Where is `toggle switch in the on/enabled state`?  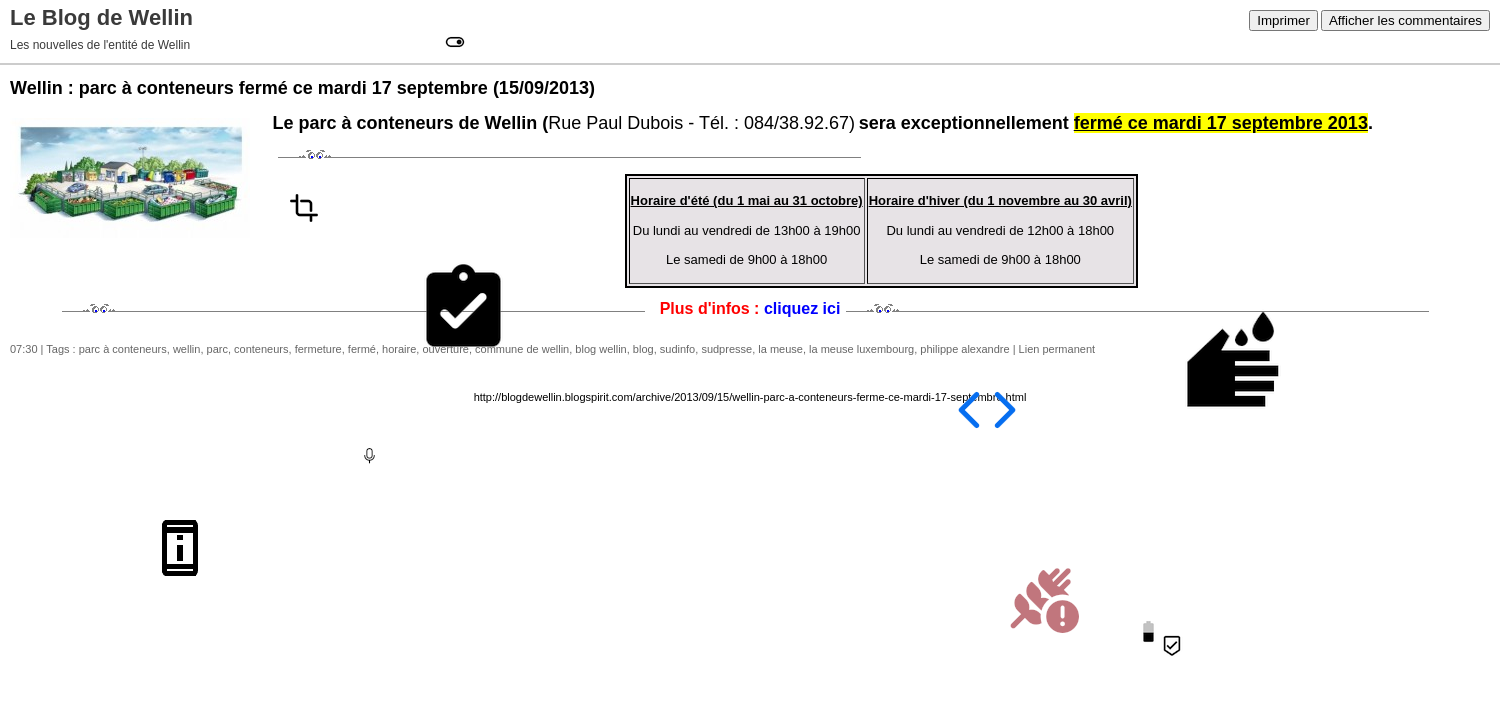 toggle switch in the on/enabled state is located at coordinates (455, 42).